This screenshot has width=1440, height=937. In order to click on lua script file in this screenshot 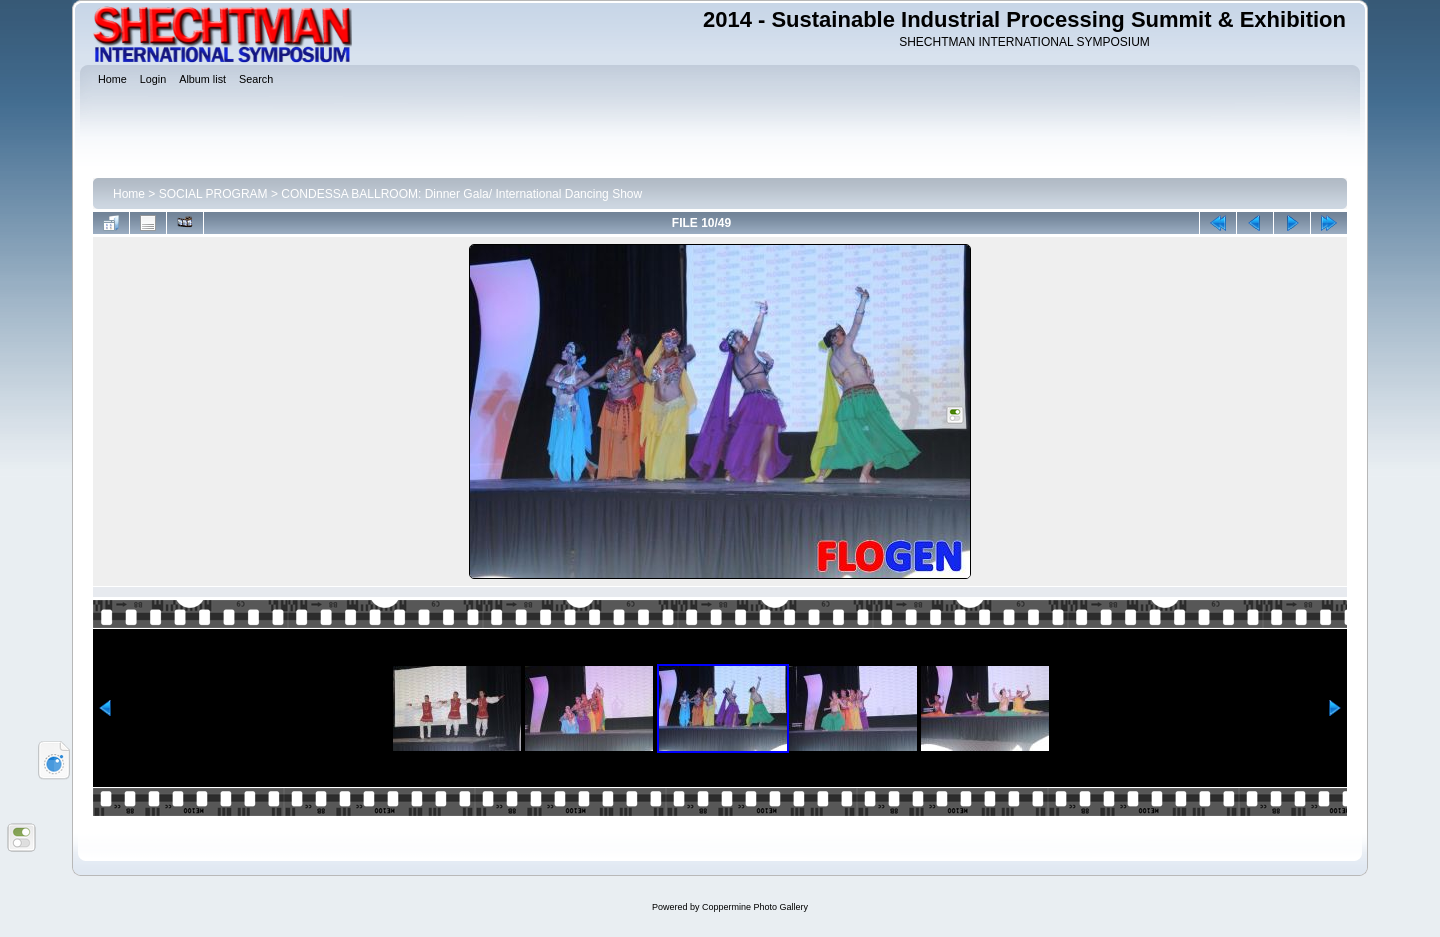, I will do `click(54, 760)`.